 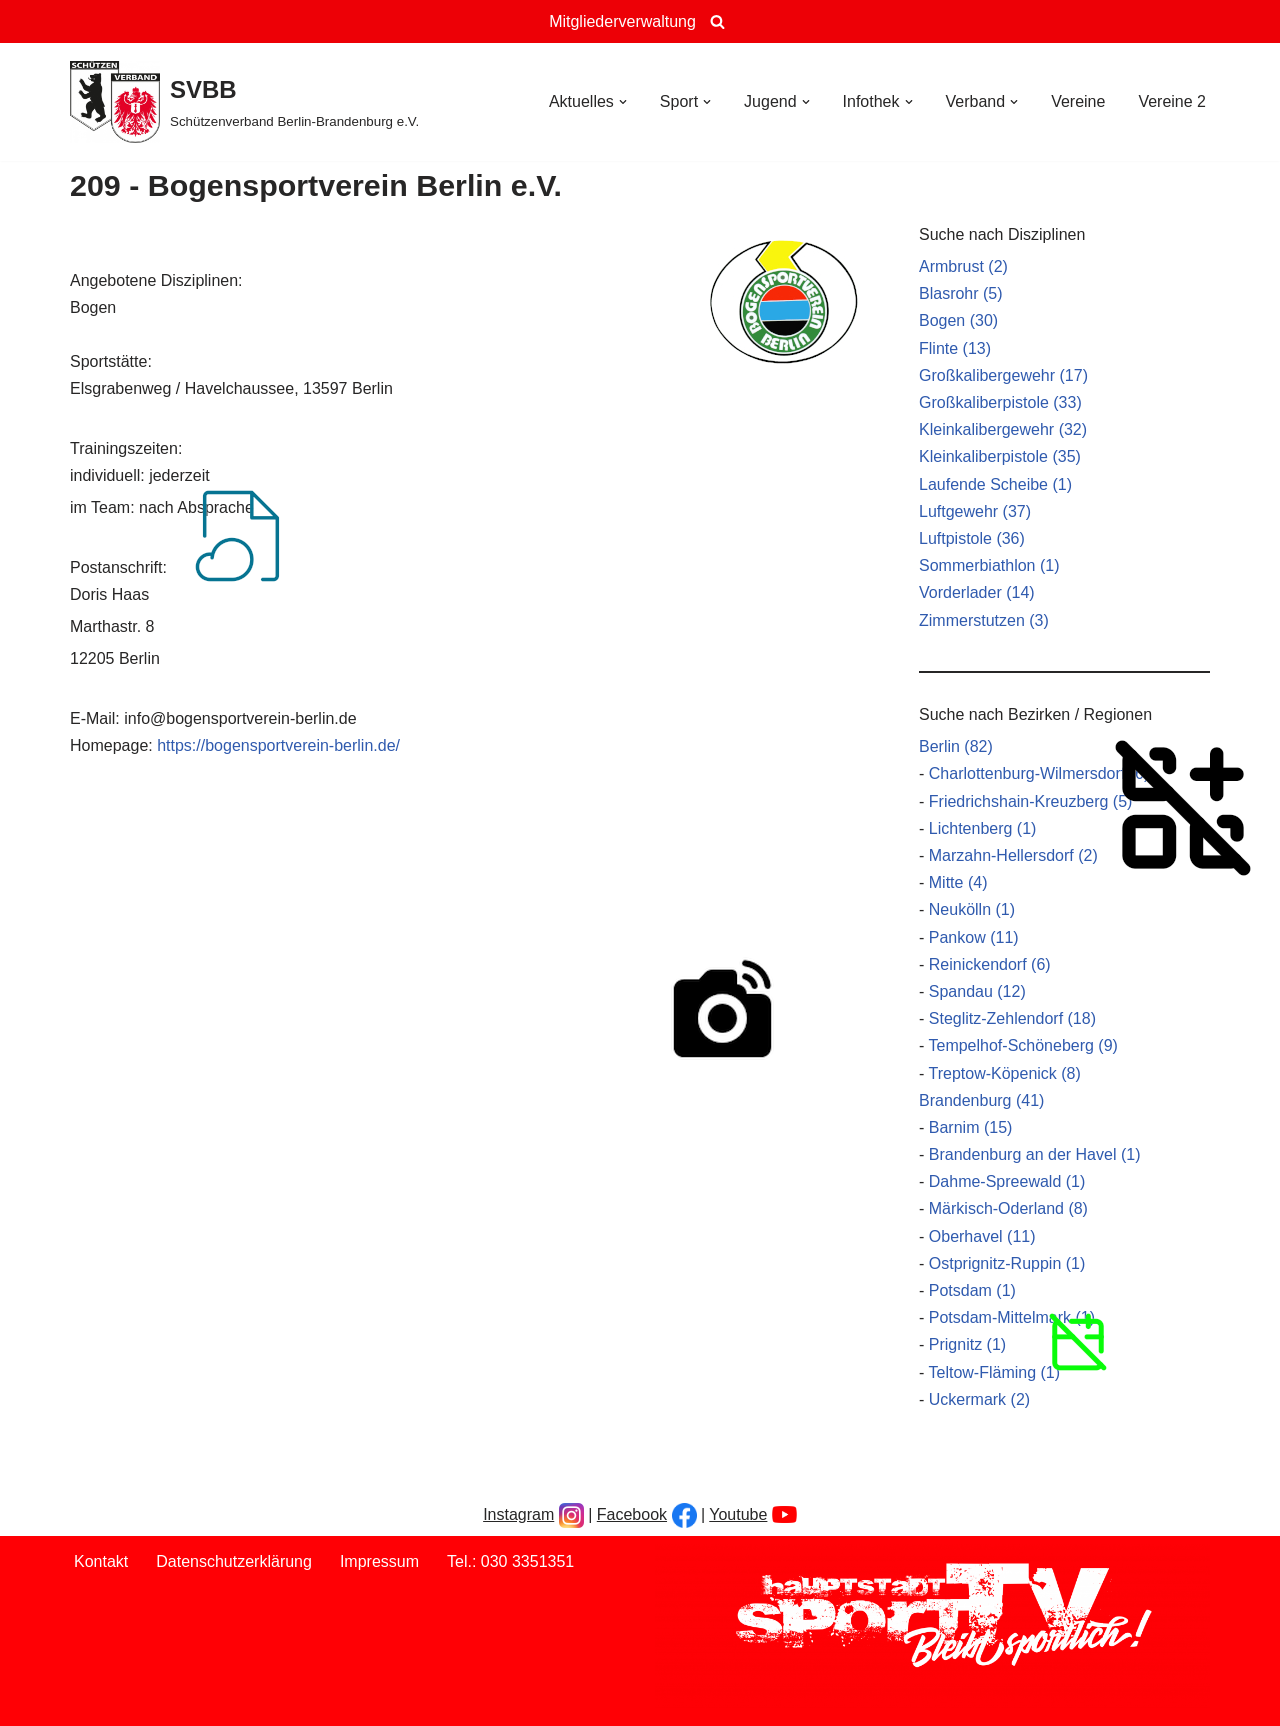 I want to click on apps or widgets are disabled, so click(x=1183, y=808).